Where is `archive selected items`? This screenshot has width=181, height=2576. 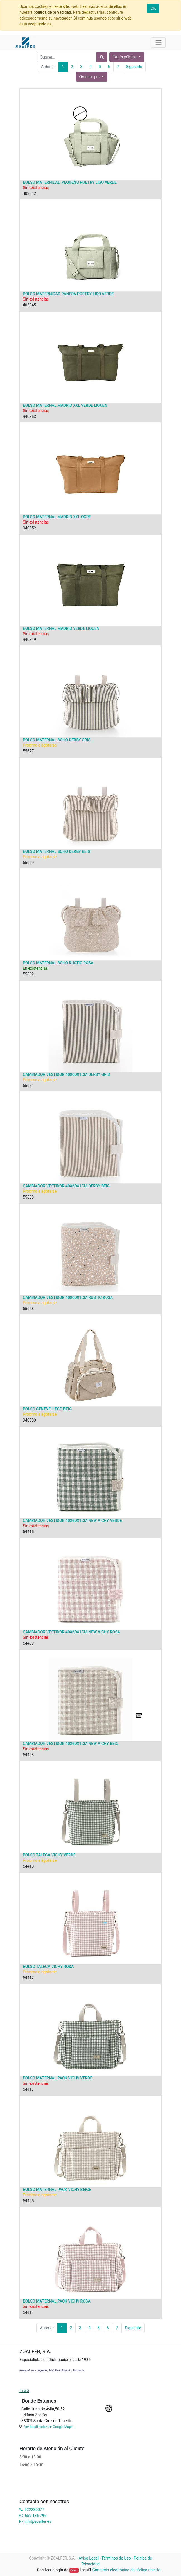
archive selected items is located at coordinates (139, 1715).